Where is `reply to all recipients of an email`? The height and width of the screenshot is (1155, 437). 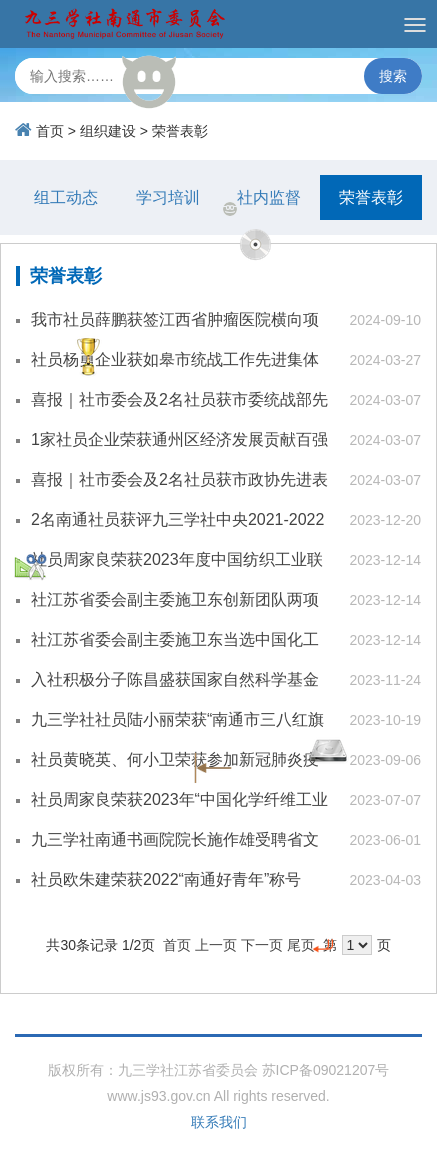 reply to all recipients of an email is located at coordinates (322, 944).